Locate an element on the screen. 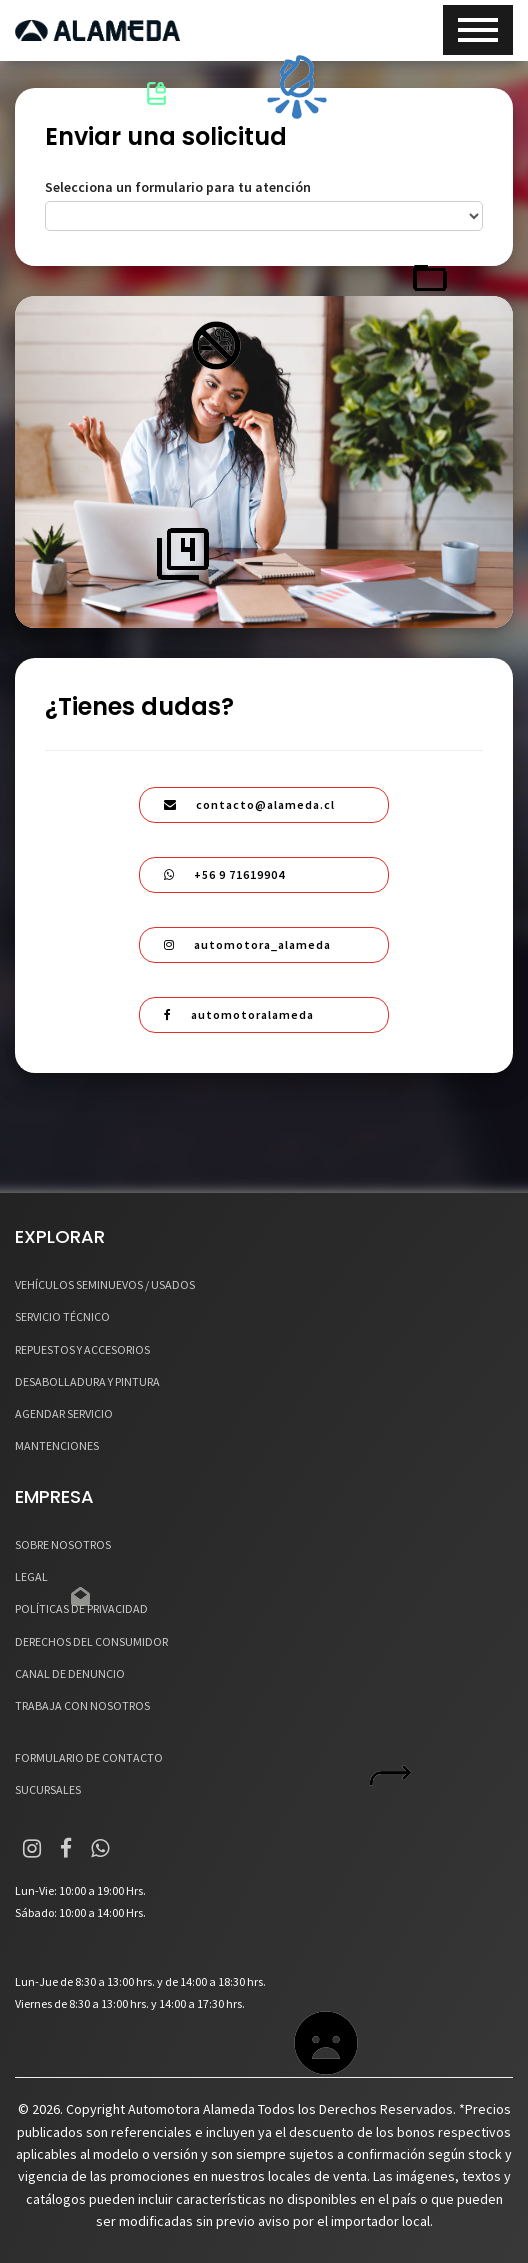 The image size is (528, 2263). view an opened or read email is located at coordinates (80, 1597).